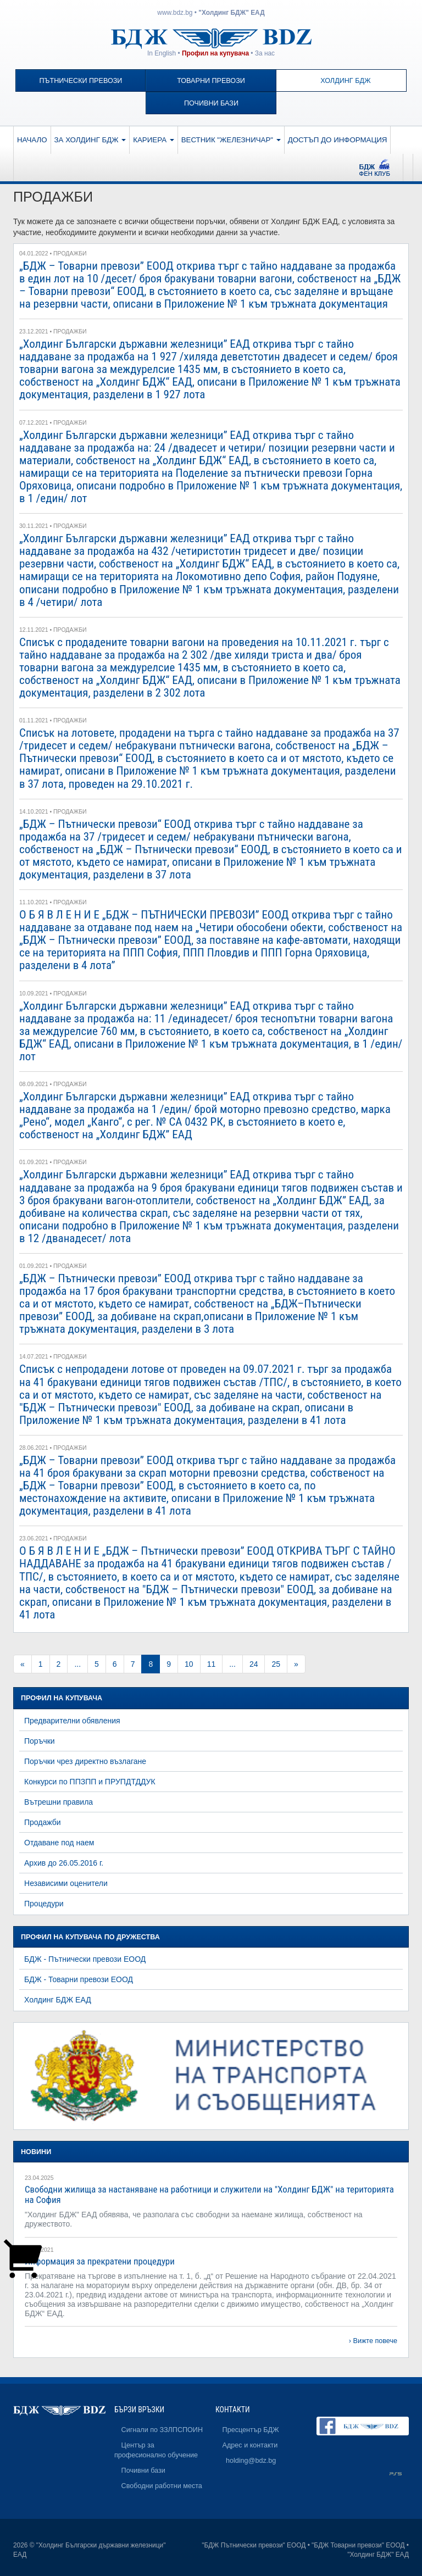 The height and width of the screenshot is (2576, 422). I want to click on view your shopping cart, so click(24, 2258).